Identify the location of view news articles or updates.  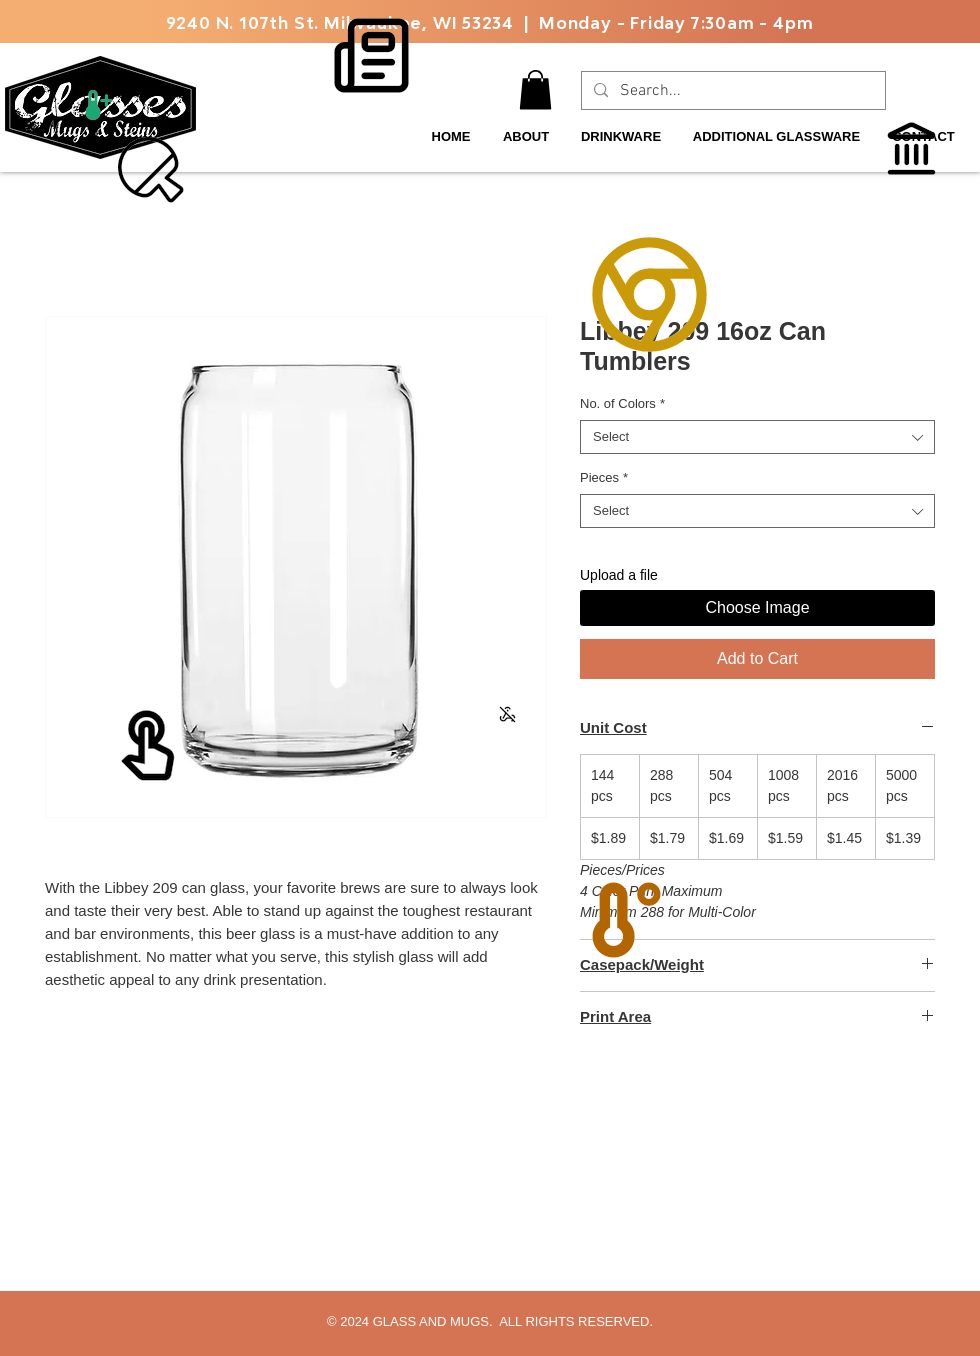
(371, 55).